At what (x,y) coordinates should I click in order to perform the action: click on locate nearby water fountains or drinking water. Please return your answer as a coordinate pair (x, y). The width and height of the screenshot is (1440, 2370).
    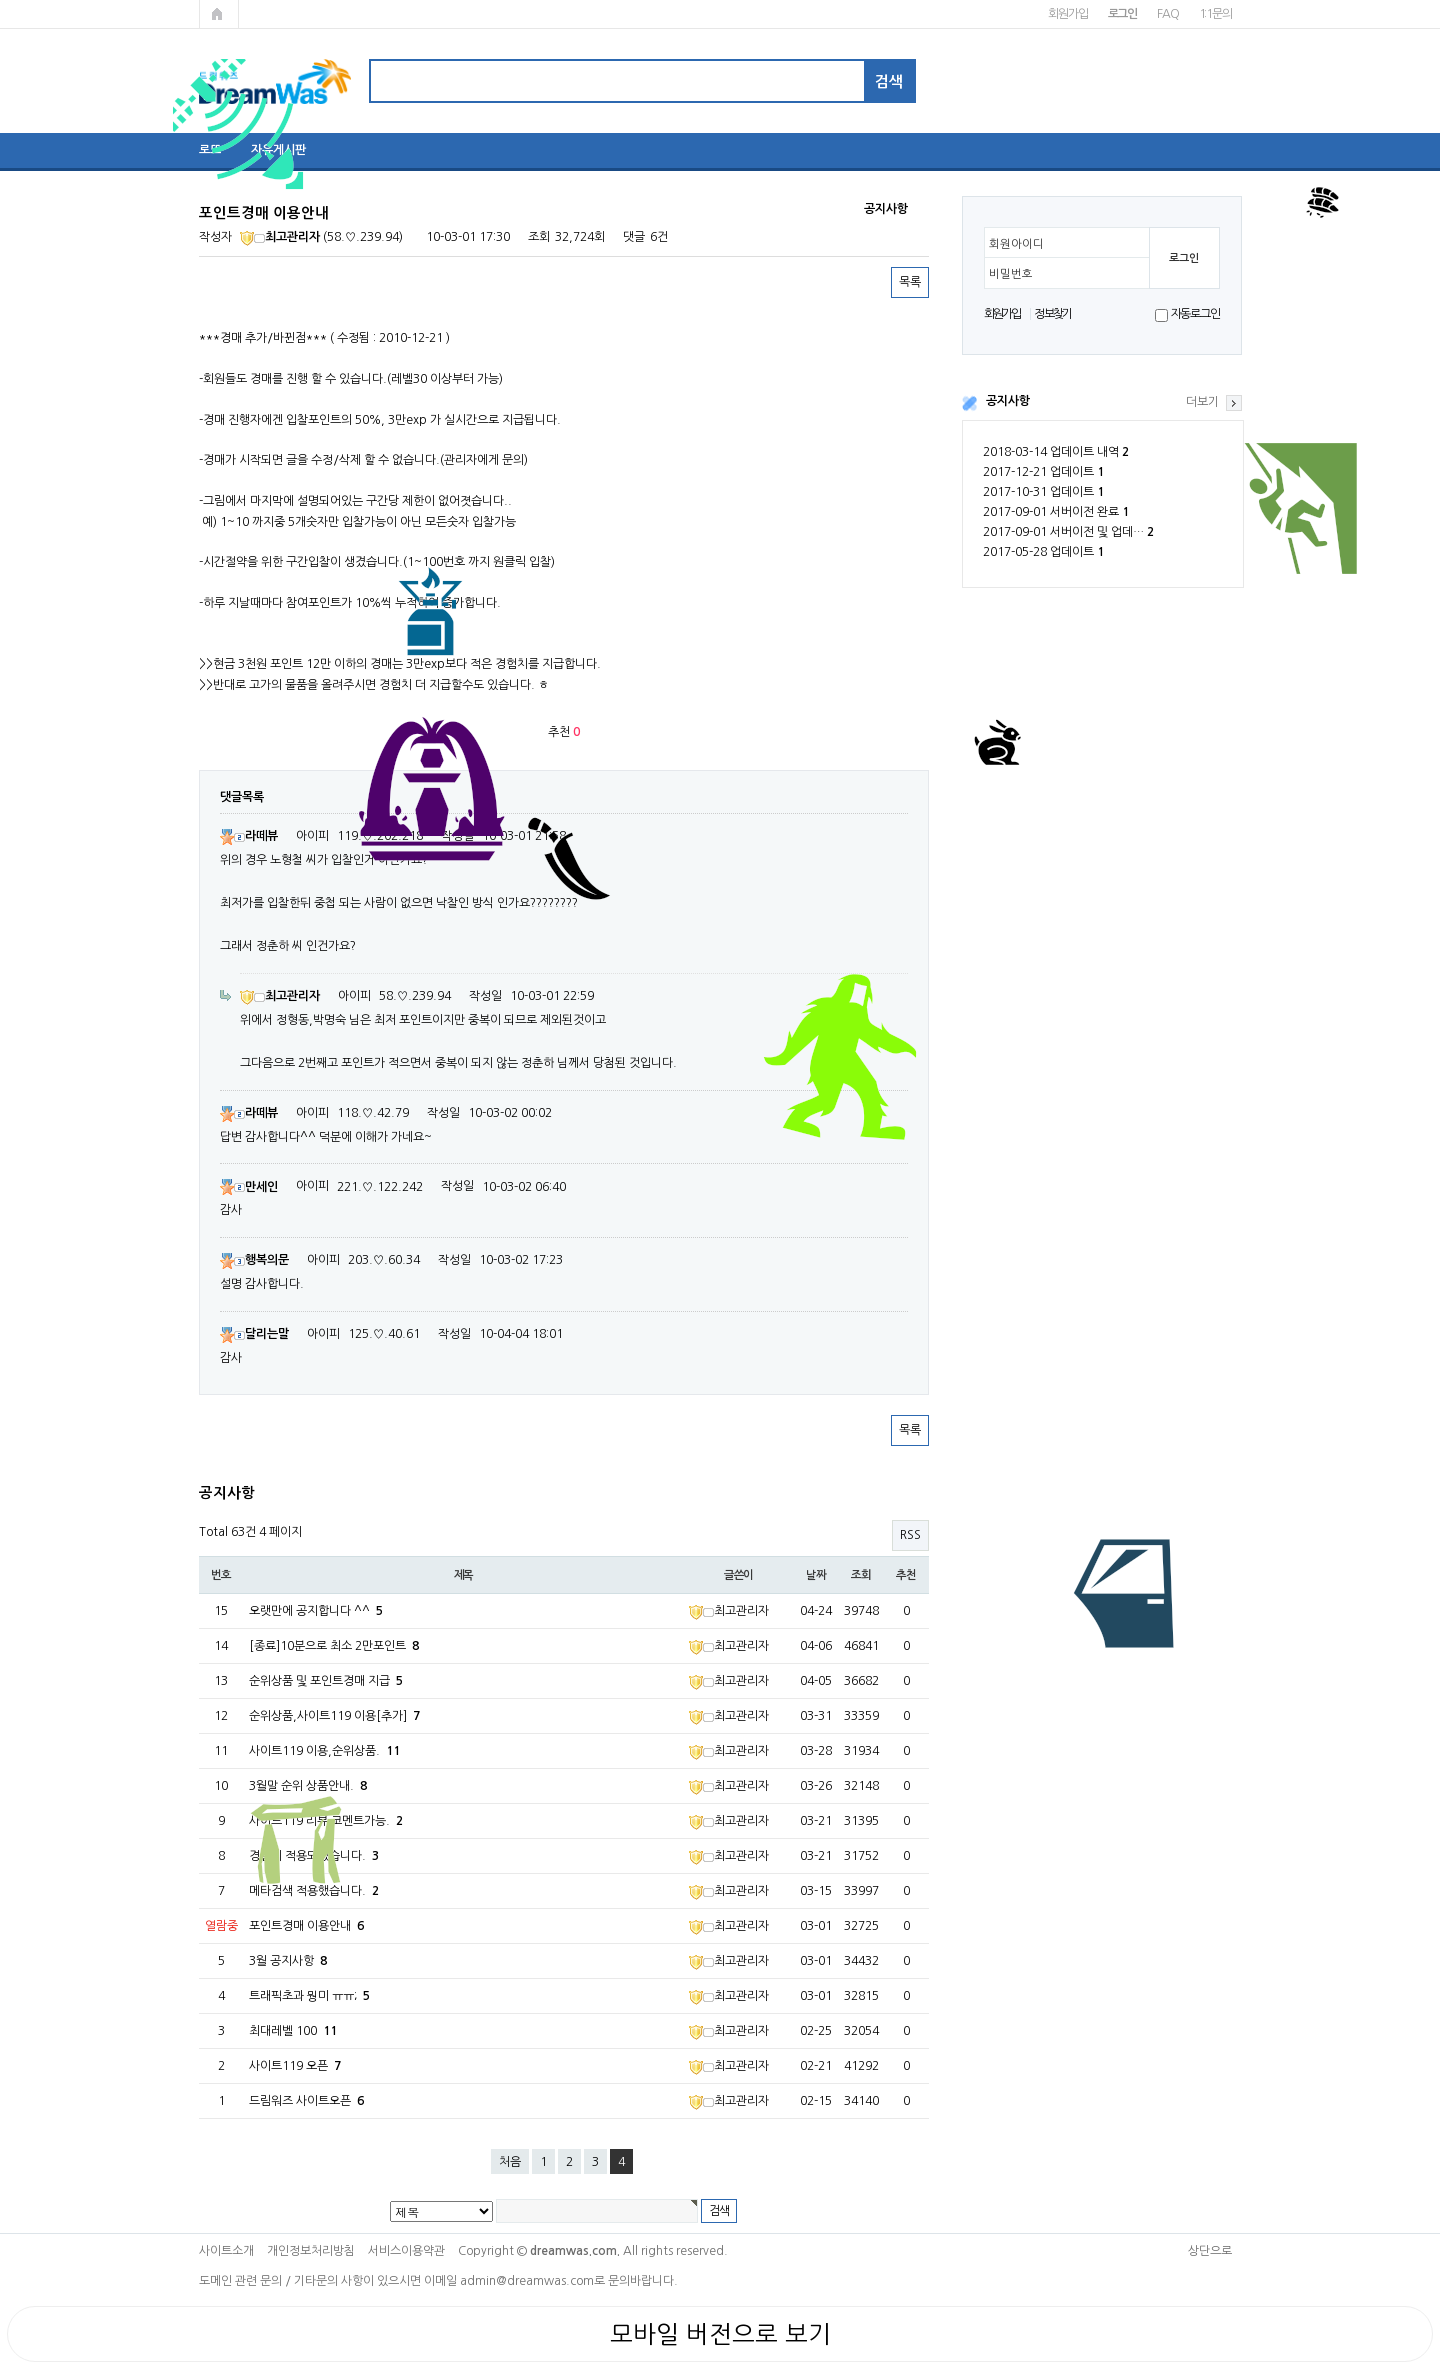
    Looking at the image, I should click on (432, 790).